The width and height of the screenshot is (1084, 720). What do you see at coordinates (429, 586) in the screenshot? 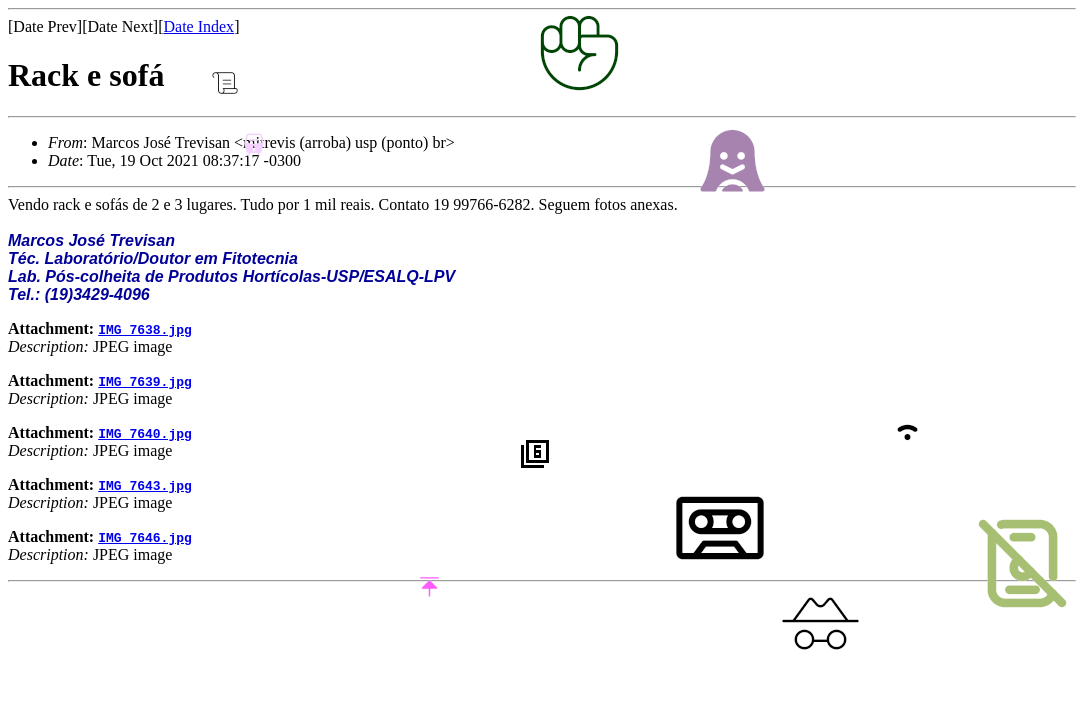
I see `upload a file or document` at bounding box center [429, 586].